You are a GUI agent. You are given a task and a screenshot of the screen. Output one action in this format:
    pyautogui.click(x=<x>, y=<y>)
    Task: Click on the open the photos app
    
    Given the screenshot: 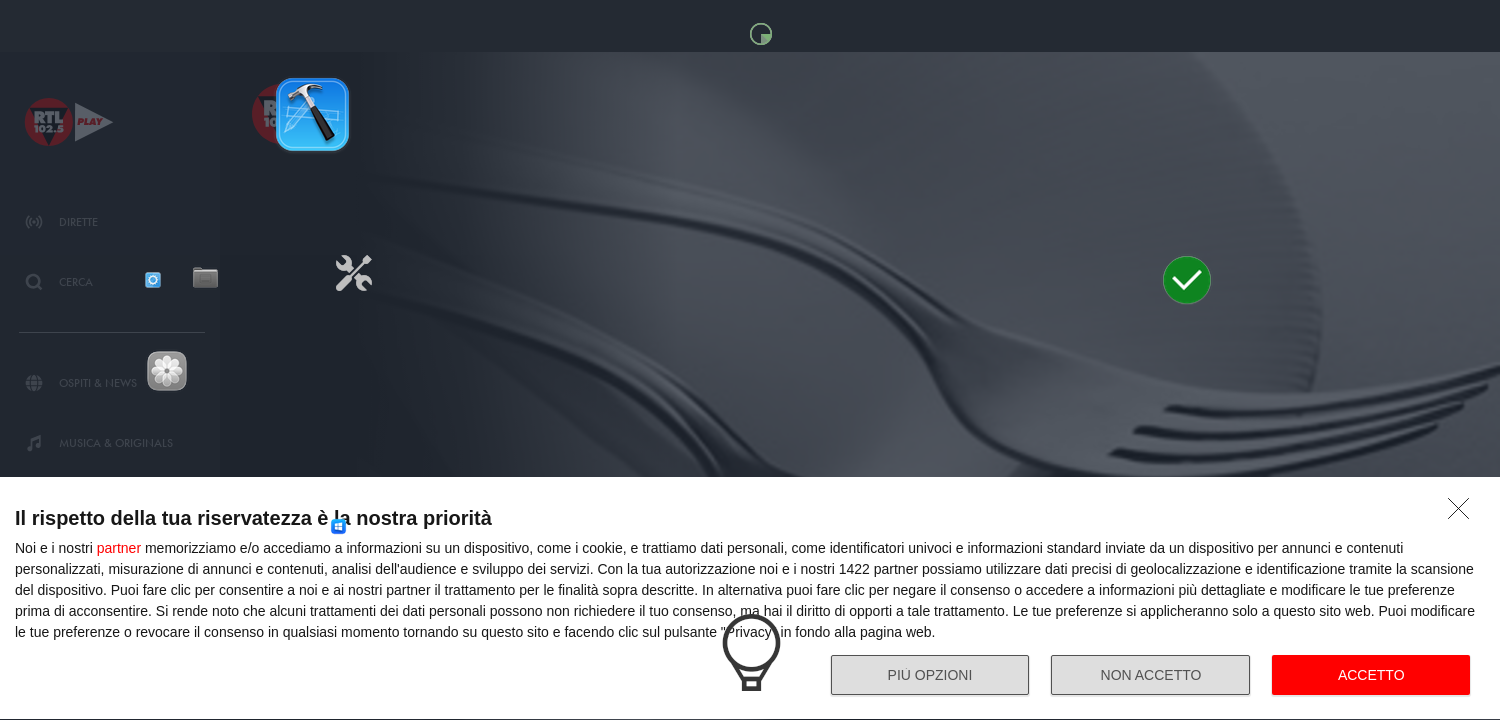 What is the action you would take?
    pyautogui.click(x=167, y=371)
    